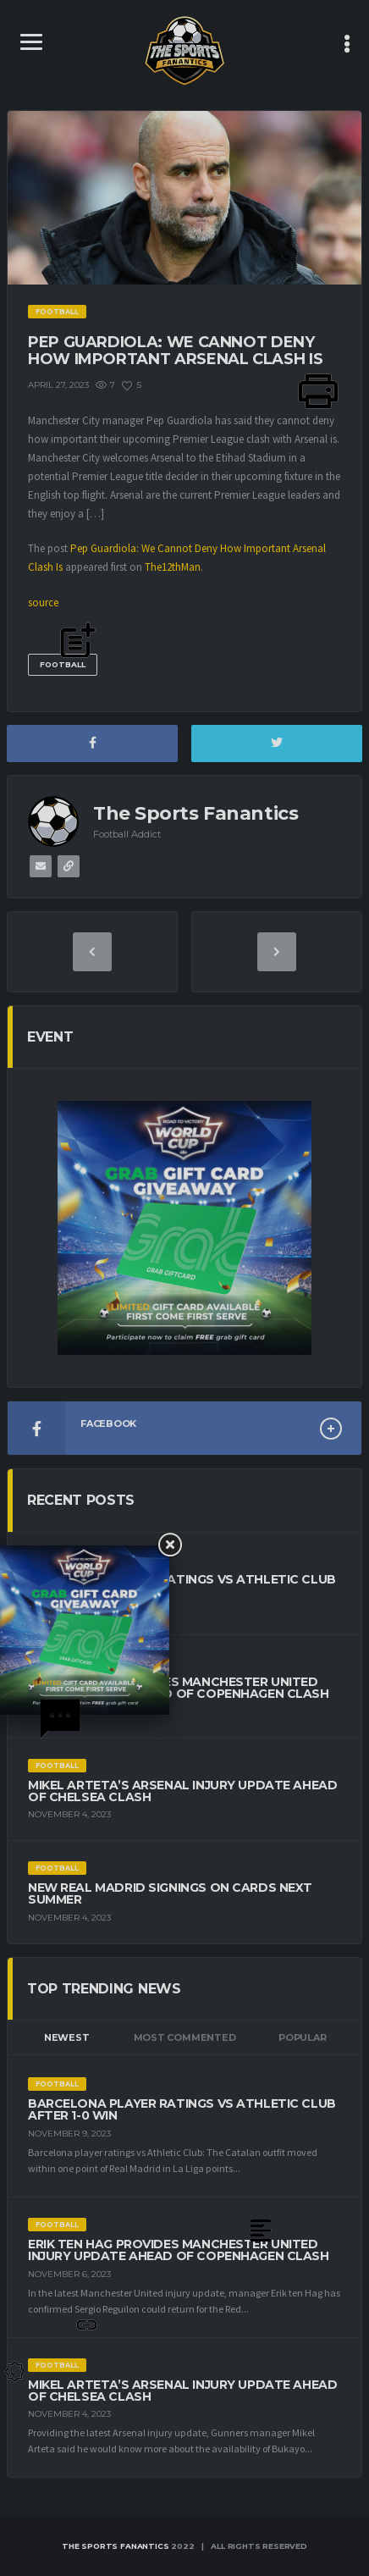 The image size is (369, 2576). I want to click on indicates a verified or authenticated account, so click(14, 2371).